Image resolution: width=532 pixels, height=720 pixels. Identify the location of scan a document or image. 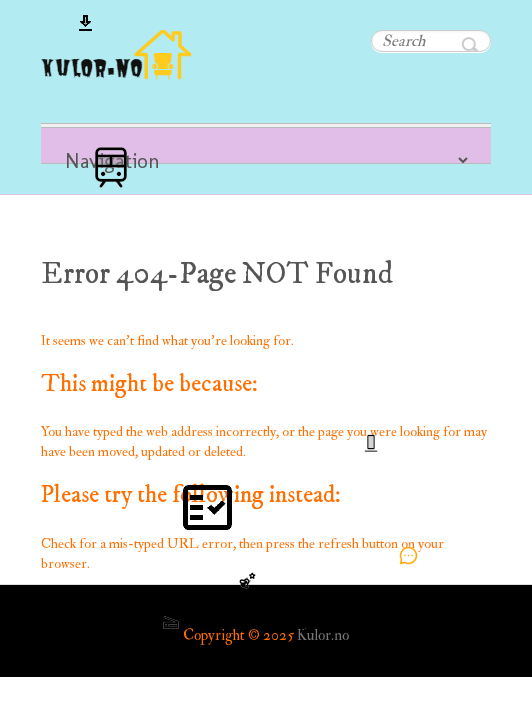
(171, 622).